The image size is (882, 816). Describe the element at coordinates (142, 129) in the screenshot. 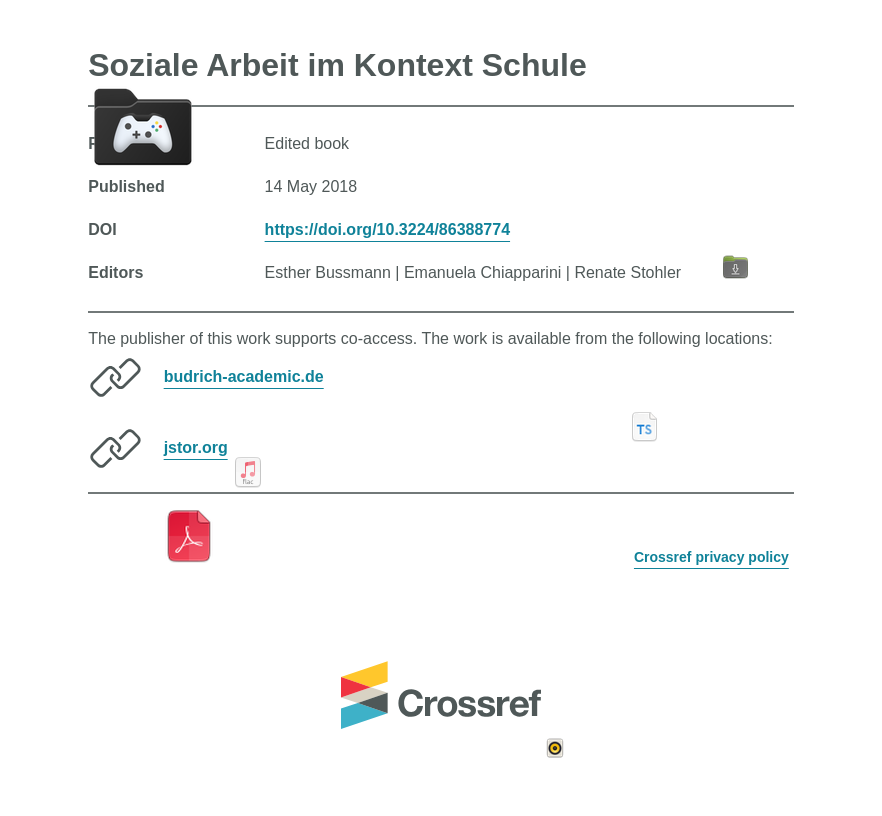

I see `open microsoft games folder` at that location.